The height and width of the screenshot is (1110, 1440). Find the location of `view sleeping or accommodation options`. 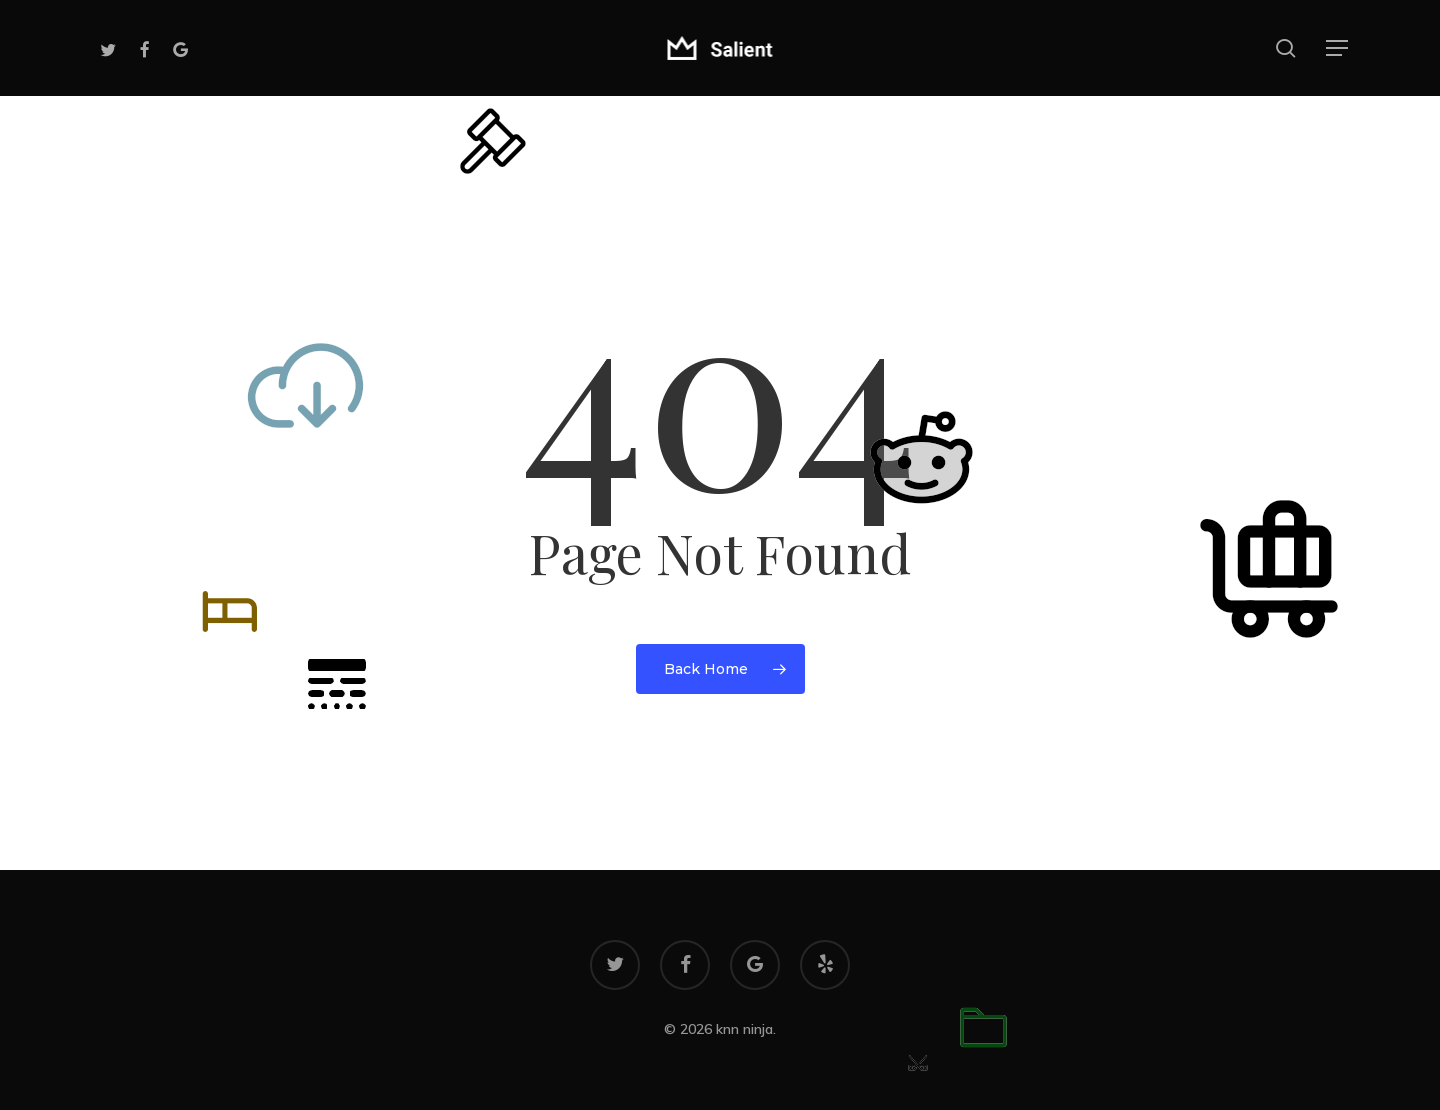

view sleeping or accommodation options is located at coordinates (228, 611).